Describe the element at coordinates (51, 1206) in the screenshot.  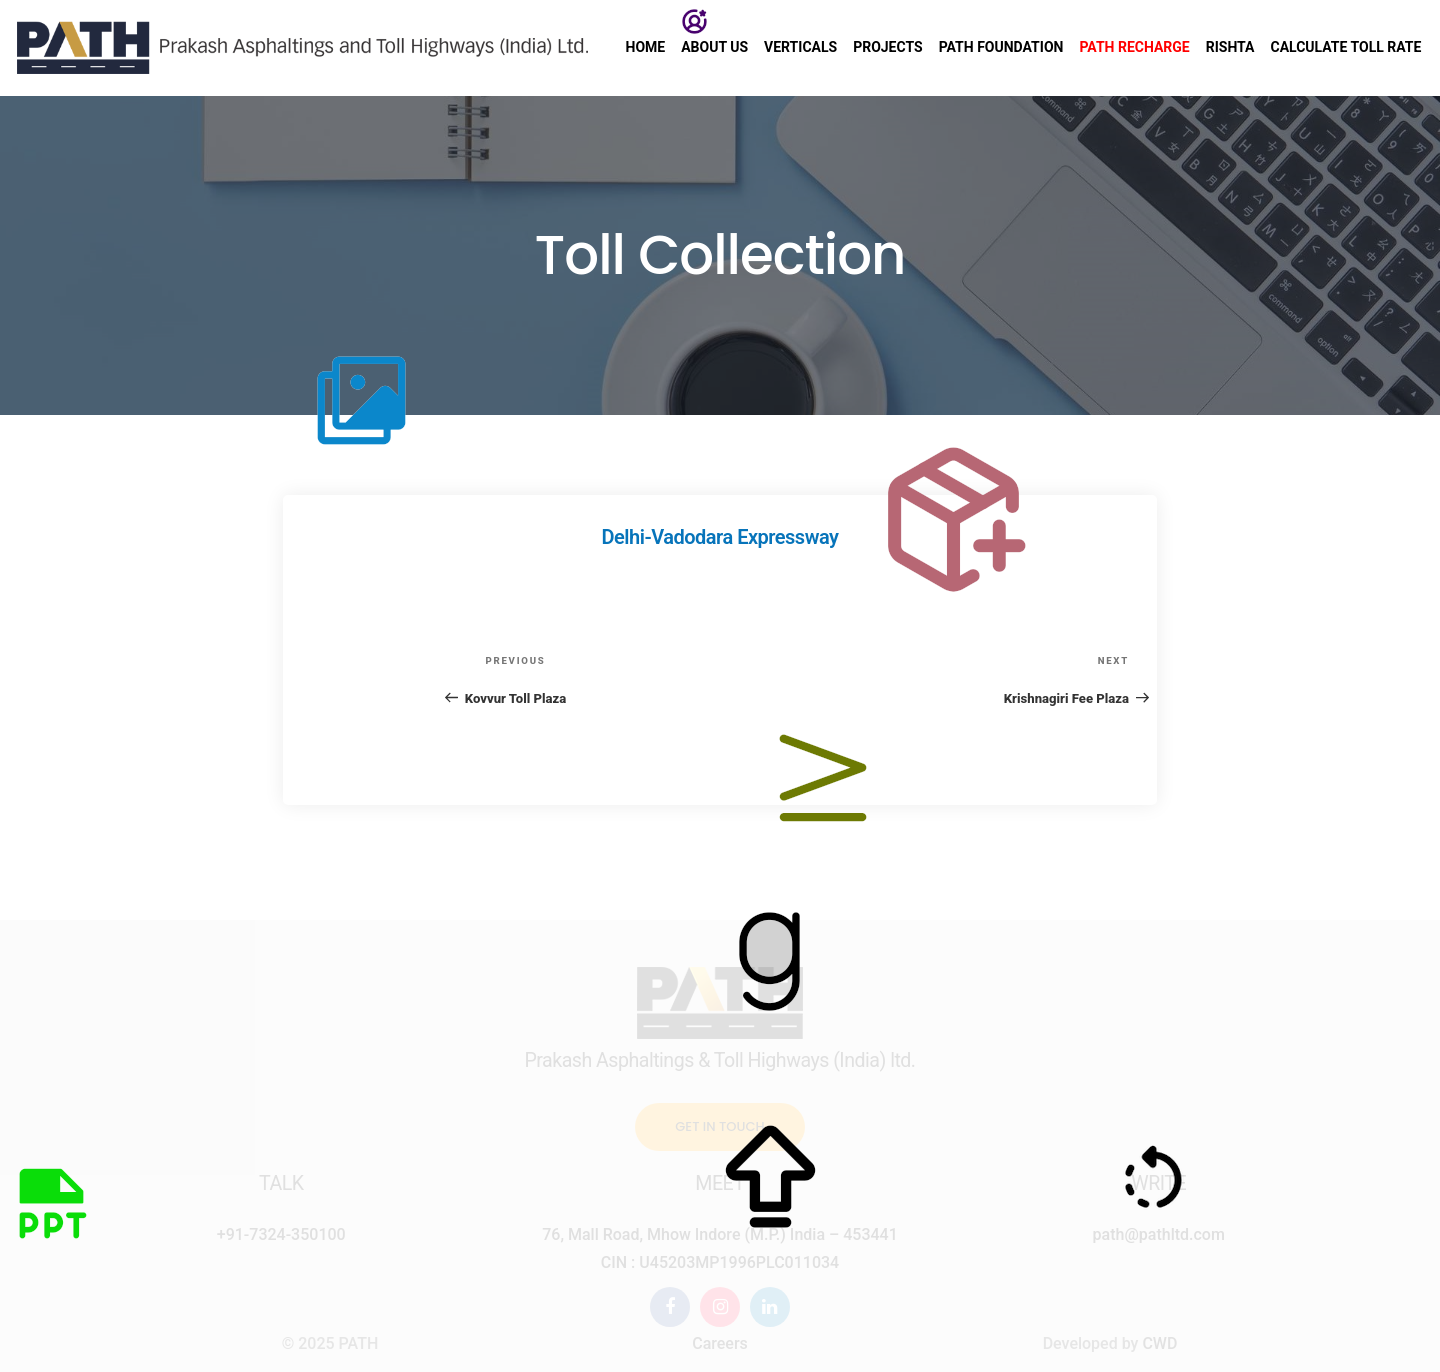
I see `open a PowerPoint presentation file` at that location.